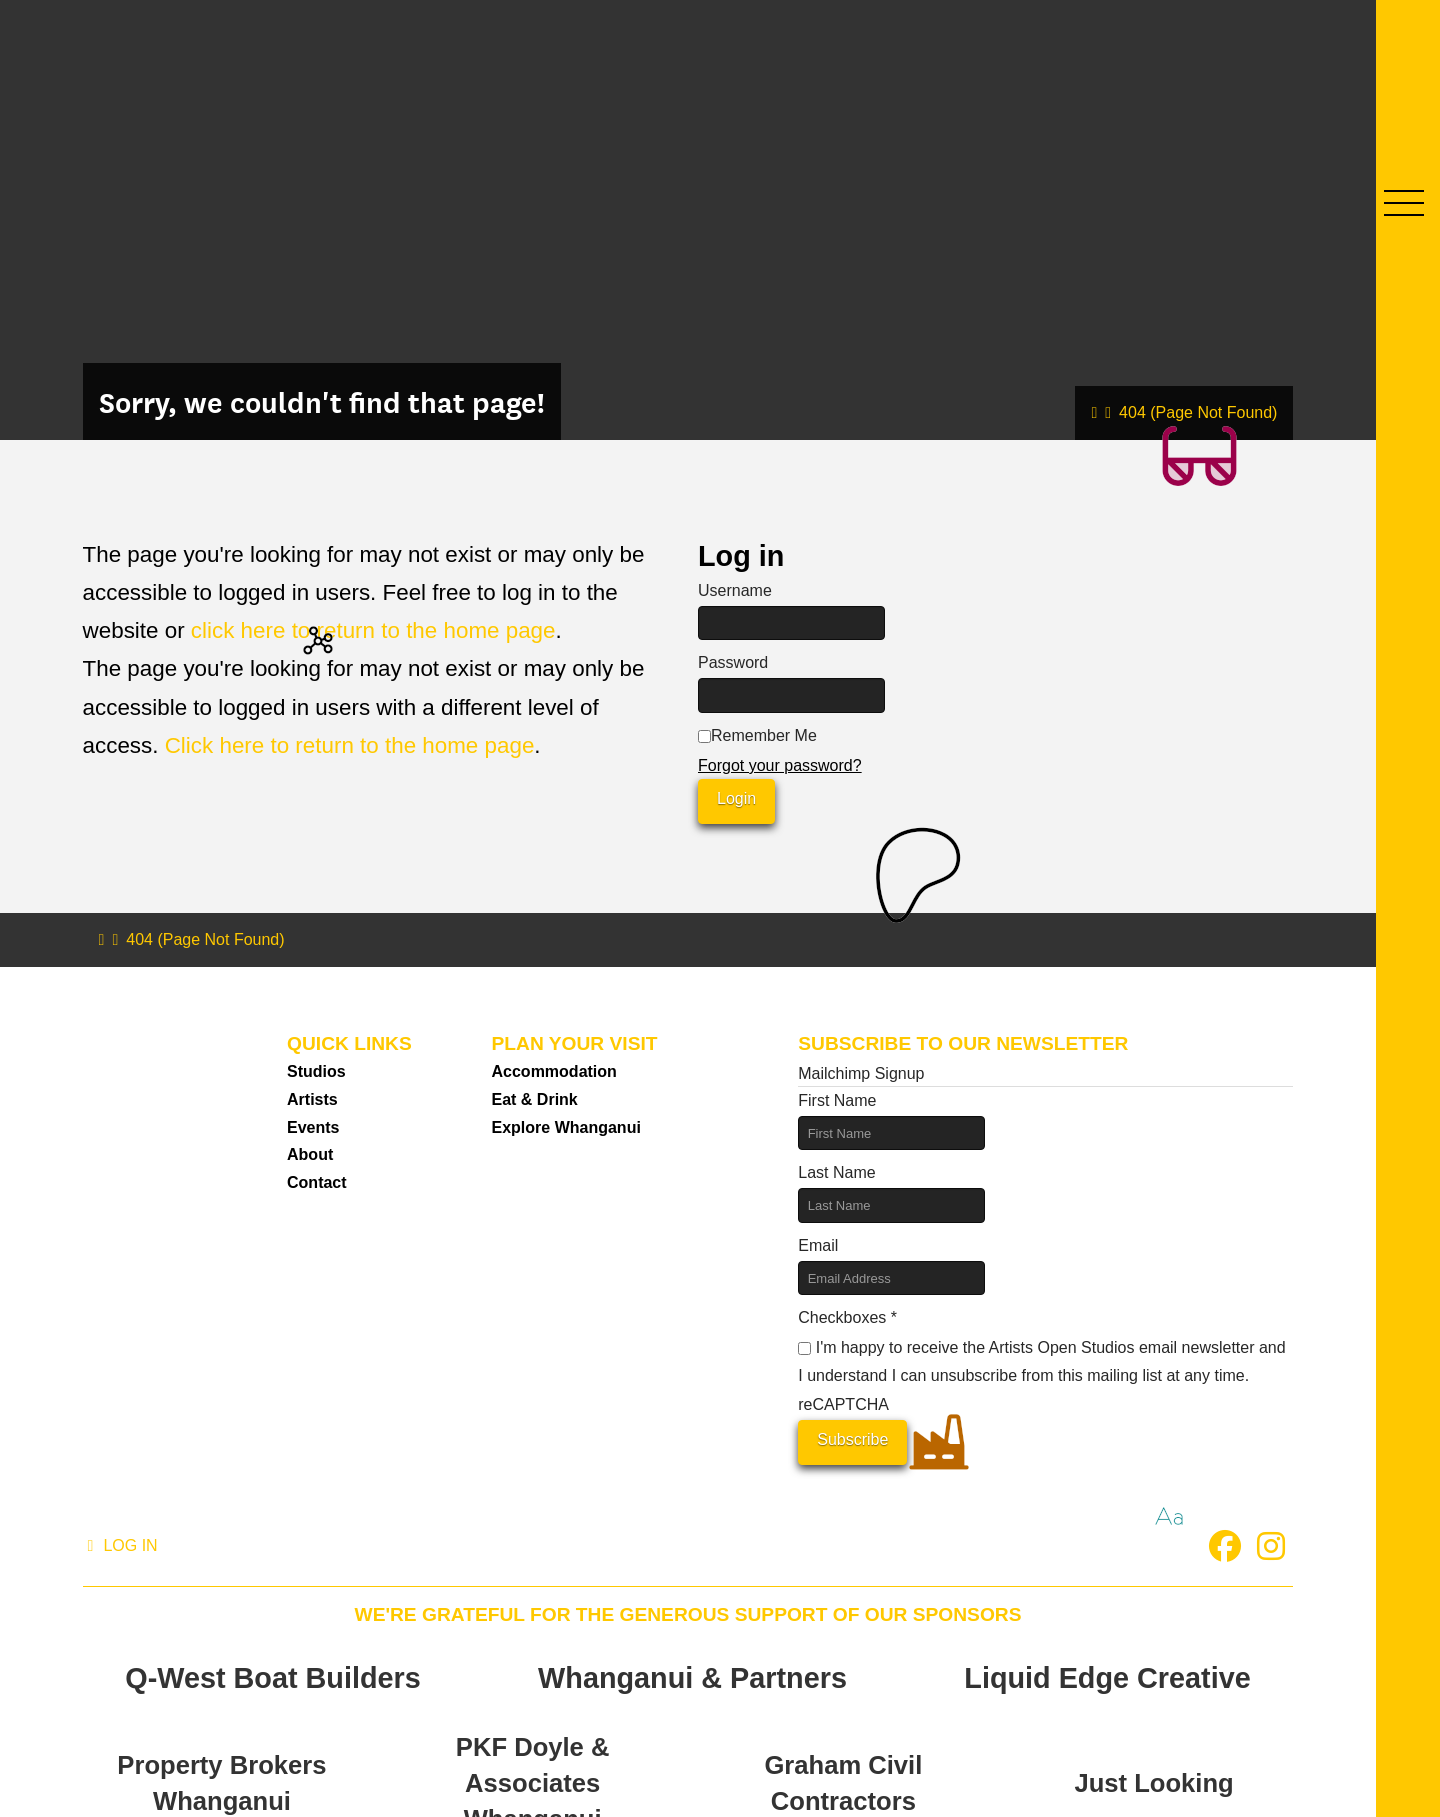  I want to click on link to patreon profile or page, so click(914, 873).